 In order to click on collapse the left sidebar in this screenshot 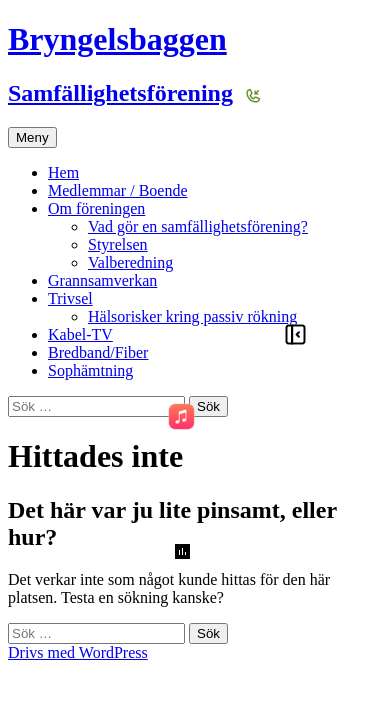, I will do `click(295, 334)`.